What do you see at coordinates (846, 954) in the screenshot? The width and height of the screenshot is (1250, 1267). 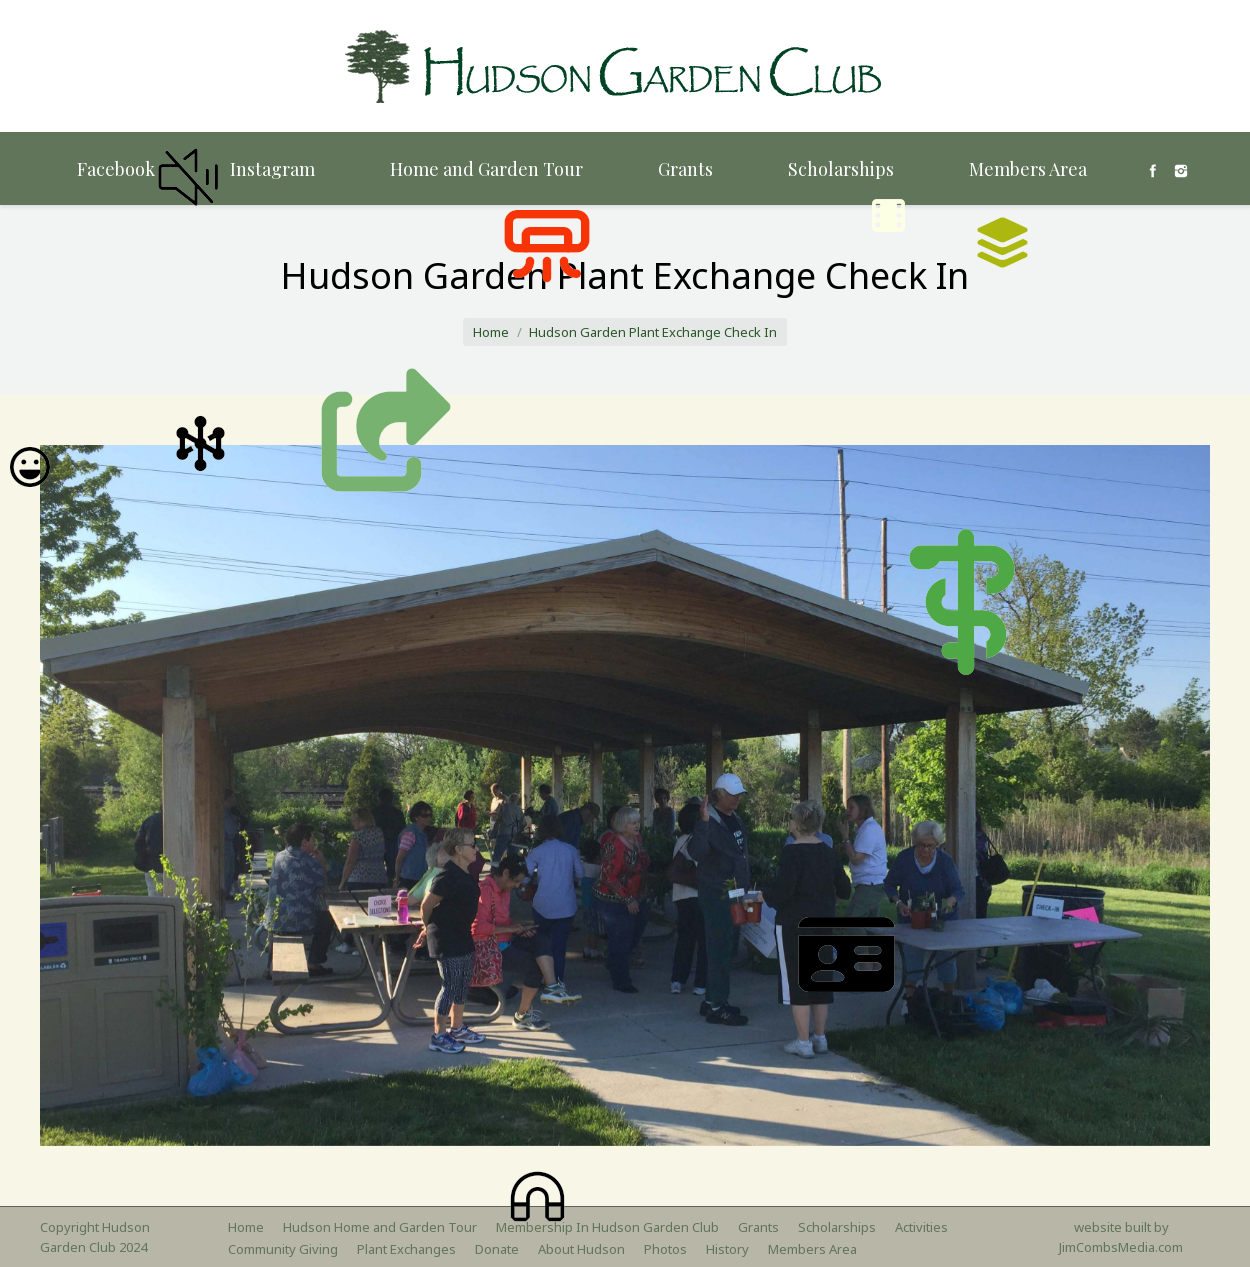 I see `view your profile or identity information` at bounding box center [846, 954].